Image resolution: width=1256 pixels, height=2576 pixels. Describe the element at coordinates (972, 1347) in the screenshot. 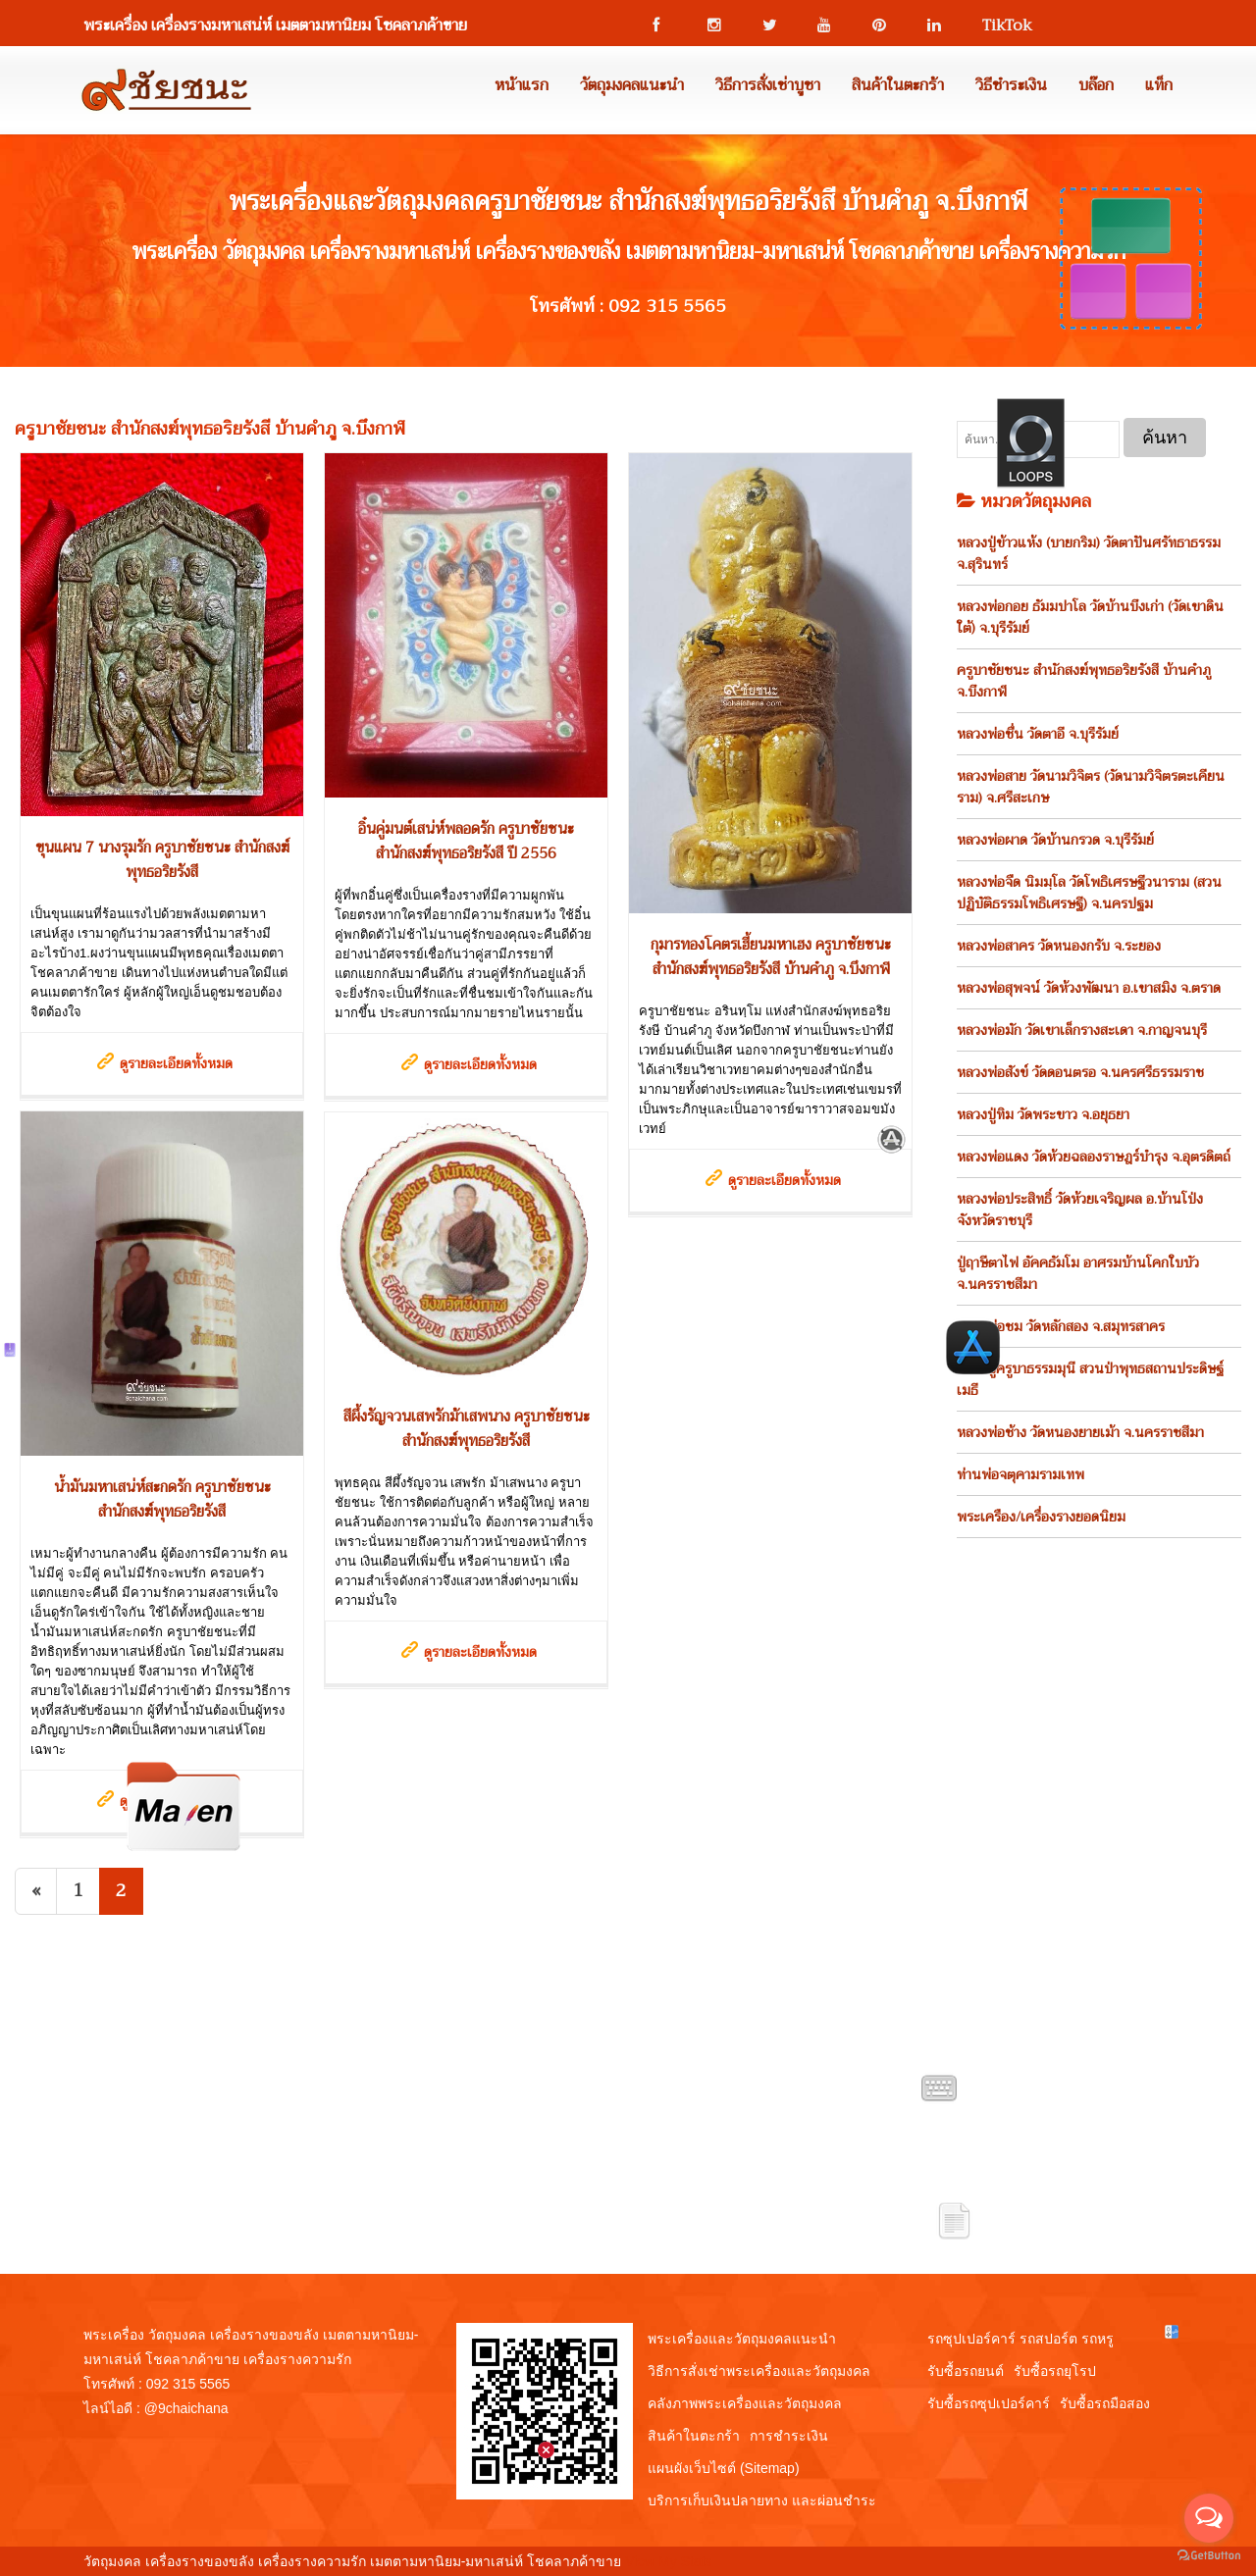

I see `open the app store connect or developer tools` at that location.